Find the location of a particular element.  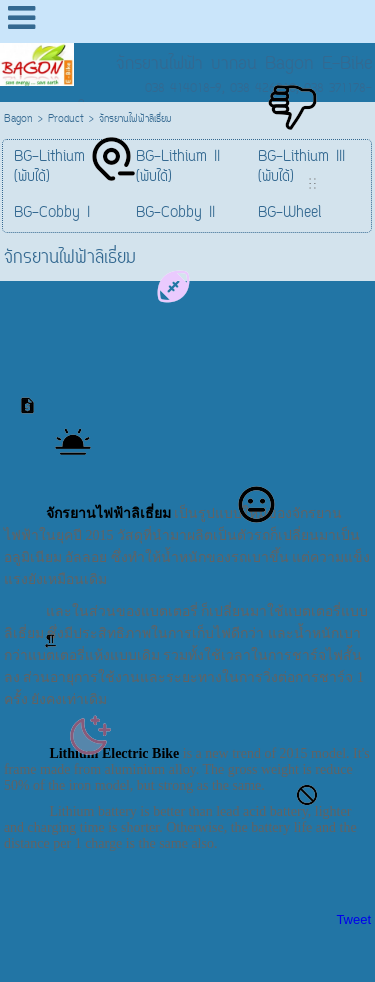

access sports scores and updates is located at coordinates (173, 286).